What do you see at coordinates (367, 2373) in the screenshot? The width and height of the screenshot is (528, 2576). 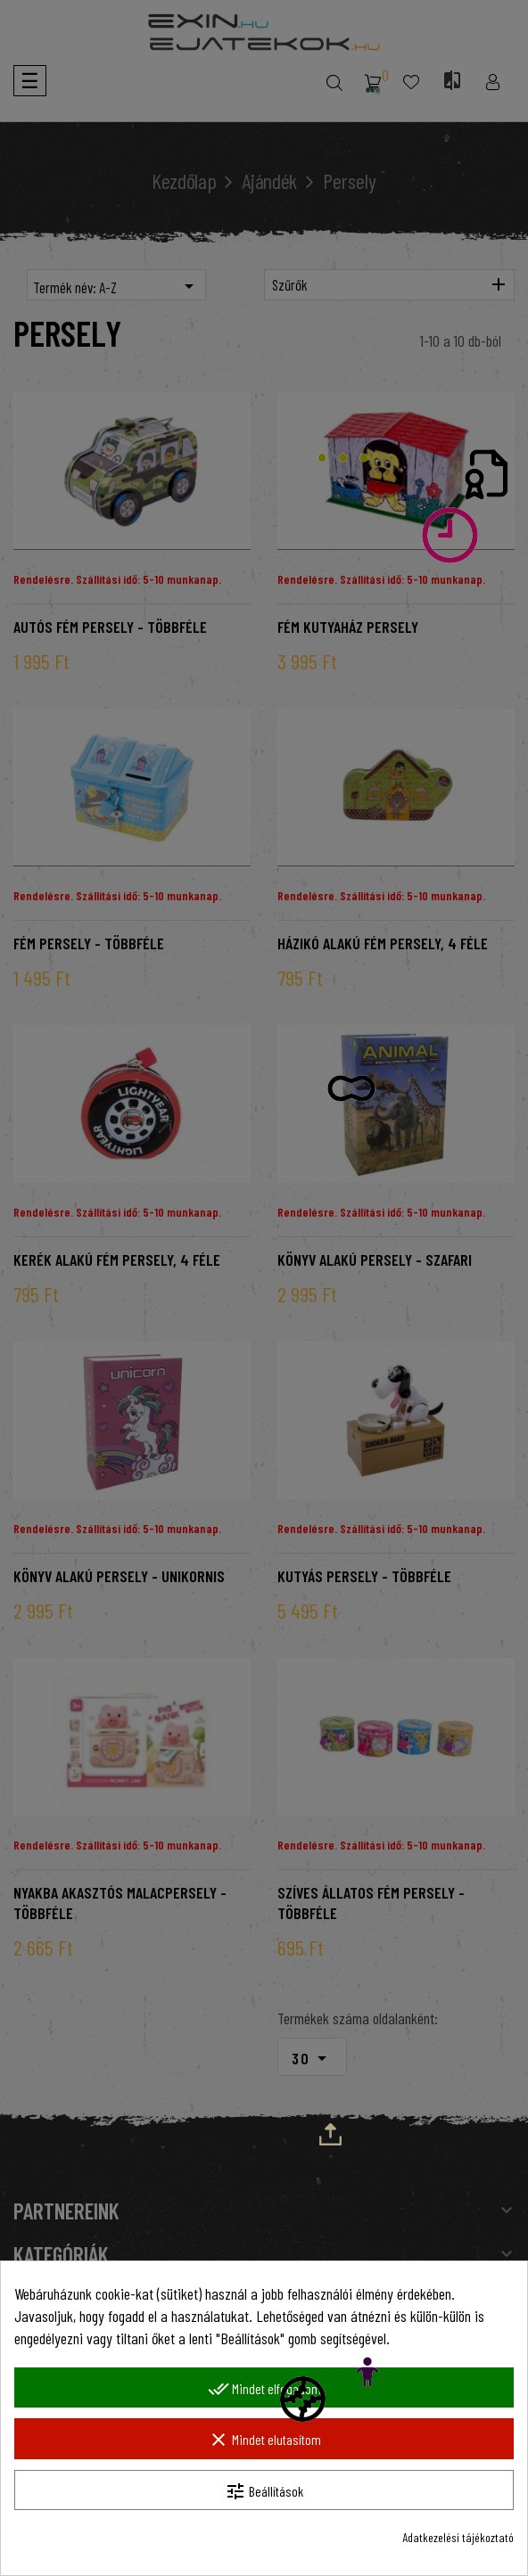 I see `select male gender option` at bounding box center [367, 2373].